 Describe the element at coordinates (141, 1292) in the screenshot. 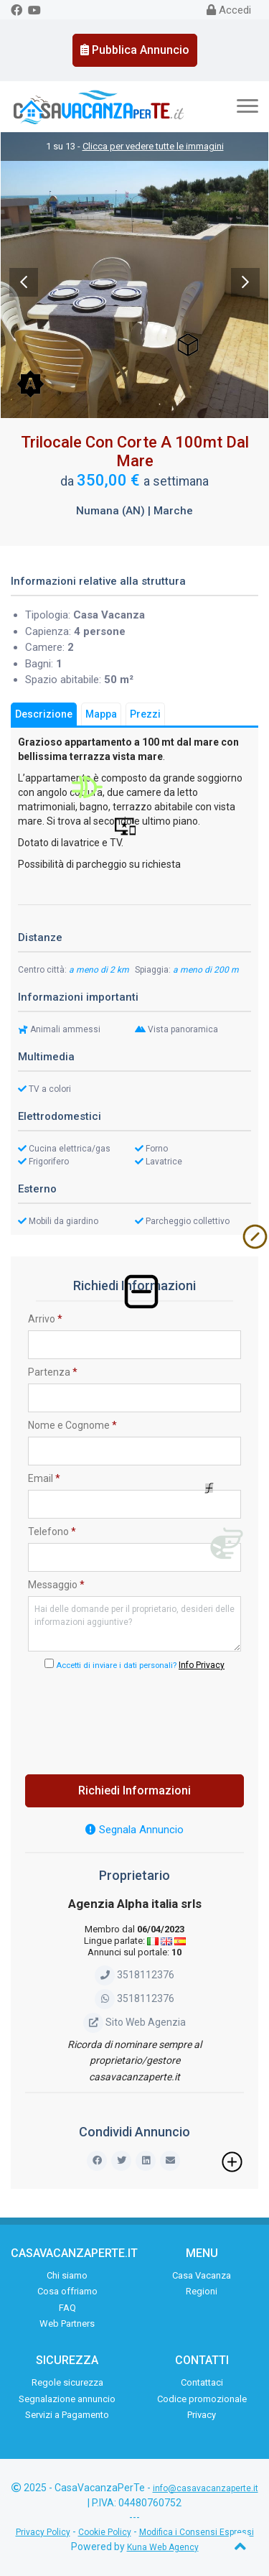

I see `flat dry laundry care instruction` at that location.